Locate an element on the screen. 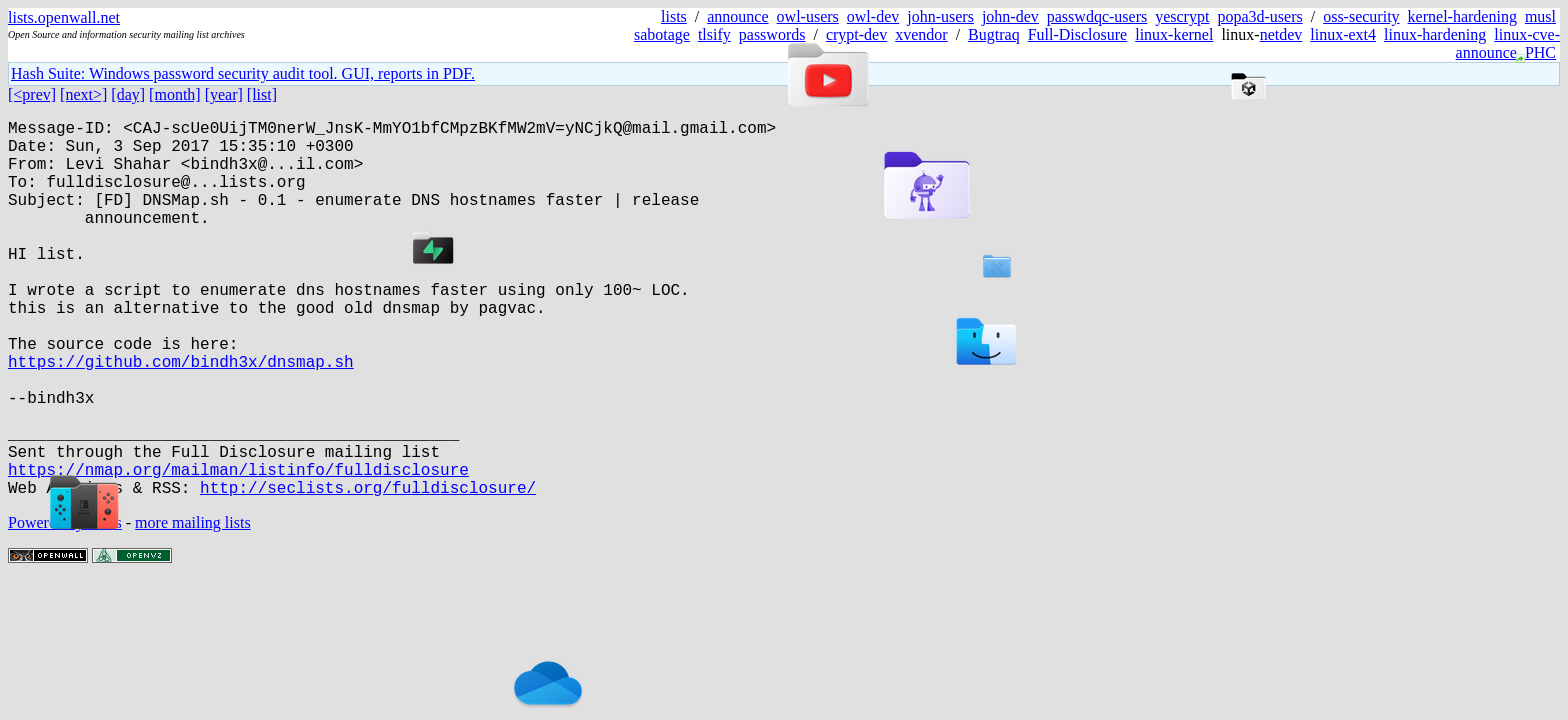 Image resolution: width=1568 pixels, height=720 pixels. open the maui framework project folder is located at coordinates (926, 187).